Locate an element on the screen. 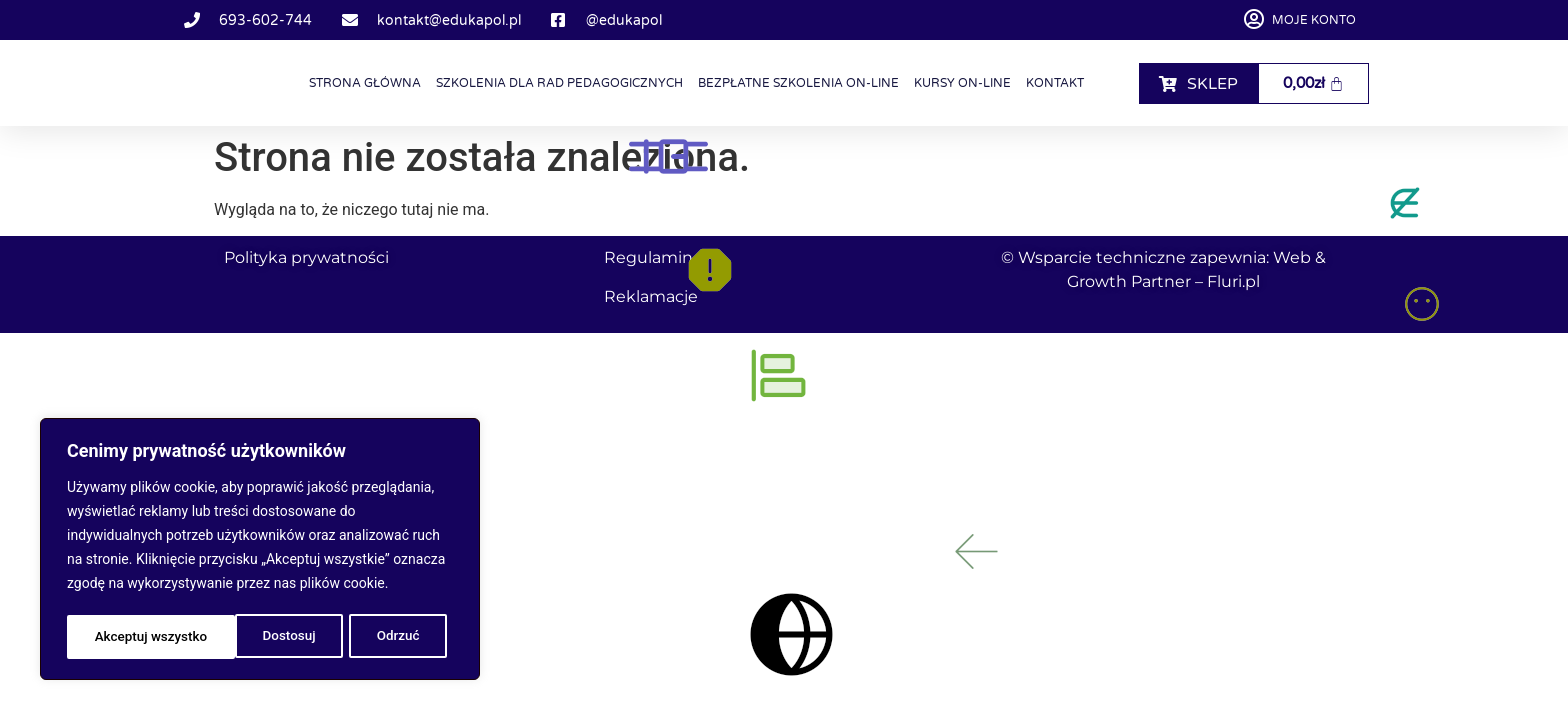 Image resolution: width=1568 pixels, height=720 pixels. indicates item is not part of a set or group is located at coordinates (1405, 203).